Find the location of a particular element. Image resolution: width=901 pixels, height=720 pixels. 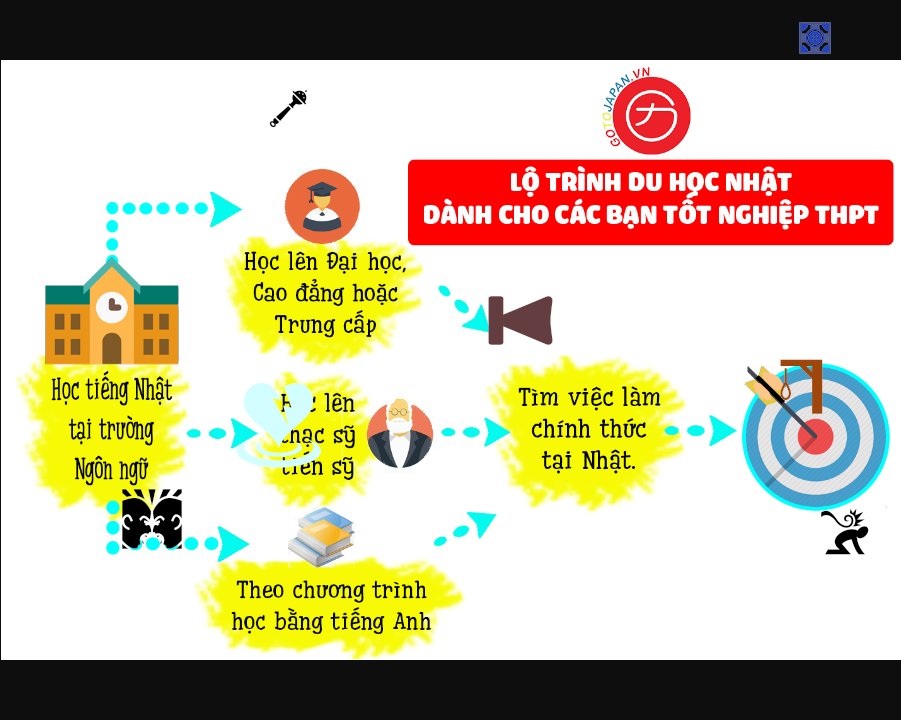

select holy water sprinkler item is located at coordinates (288, 108).